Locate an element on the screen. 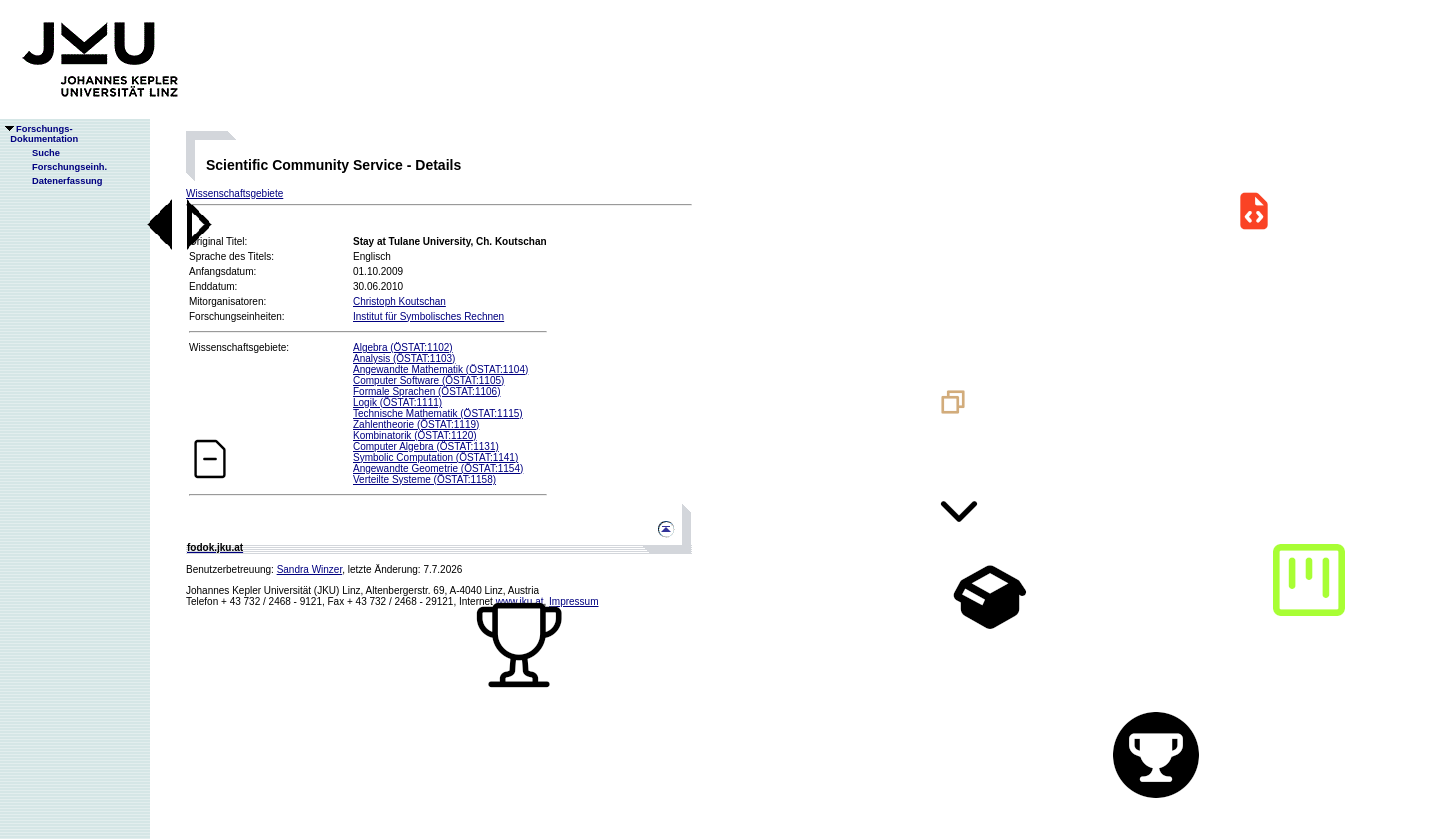 The height and width of the screenshot is (839, 1440). expand a dropdown menu or collapsible section is located at coordinates (959, 512).